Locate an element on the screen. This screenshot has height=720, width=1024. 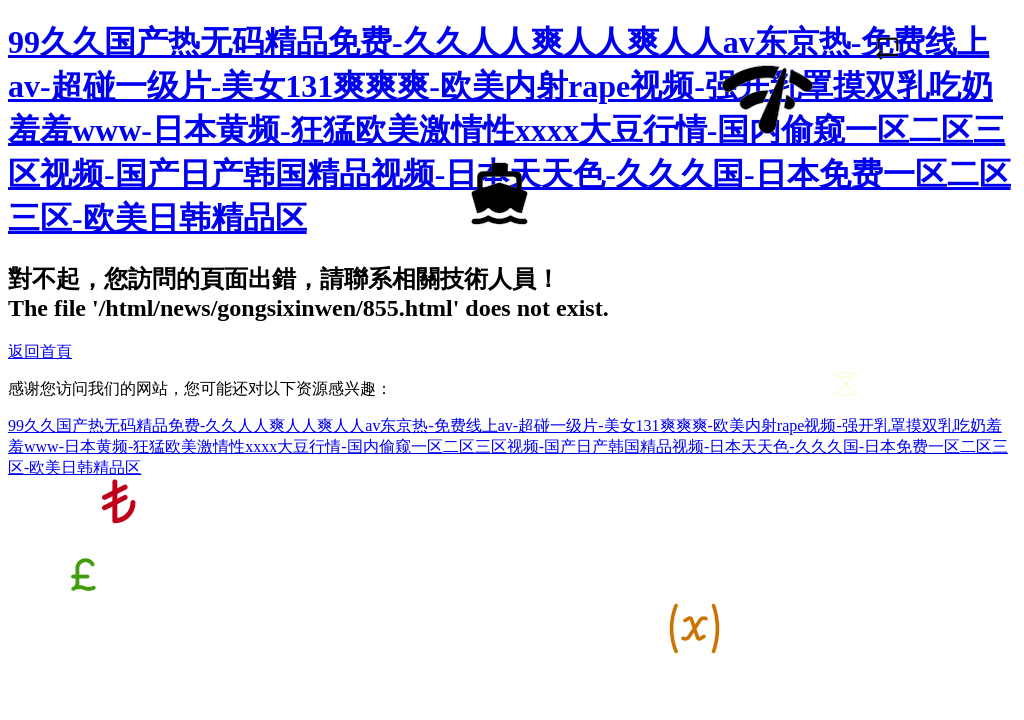
check network connection status is located at coordinates (767, 98).